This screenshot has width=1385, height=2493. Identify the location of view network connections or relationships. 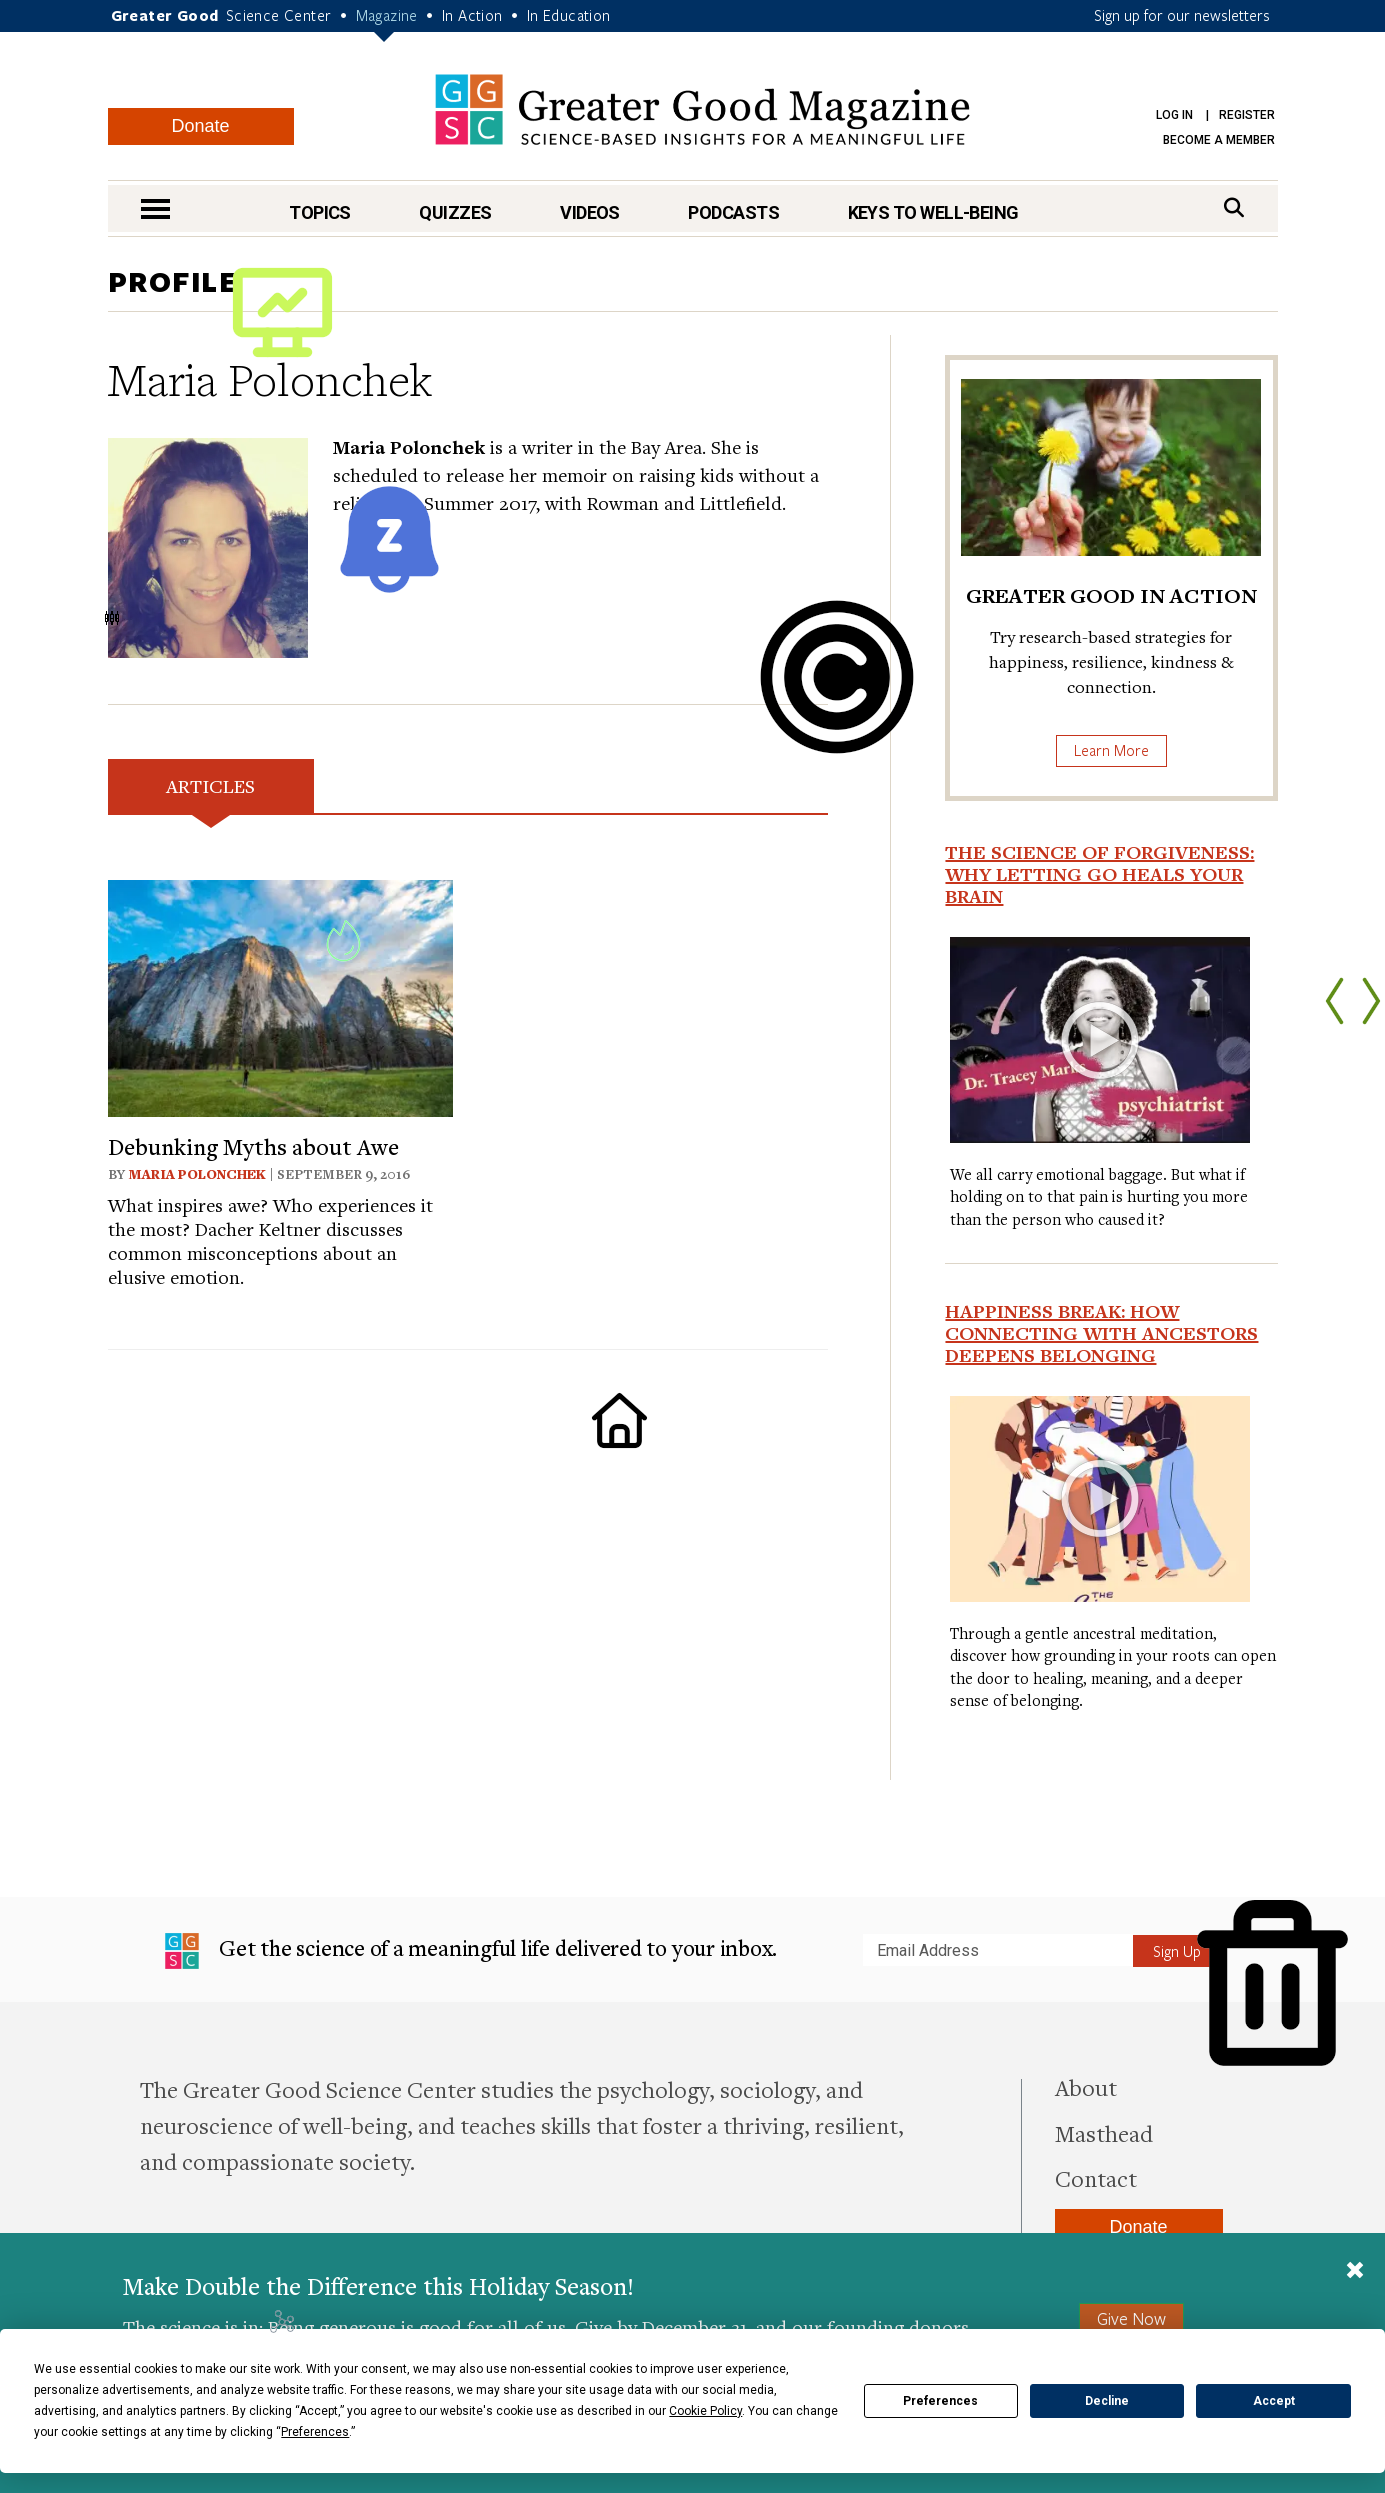
(282, 2322).